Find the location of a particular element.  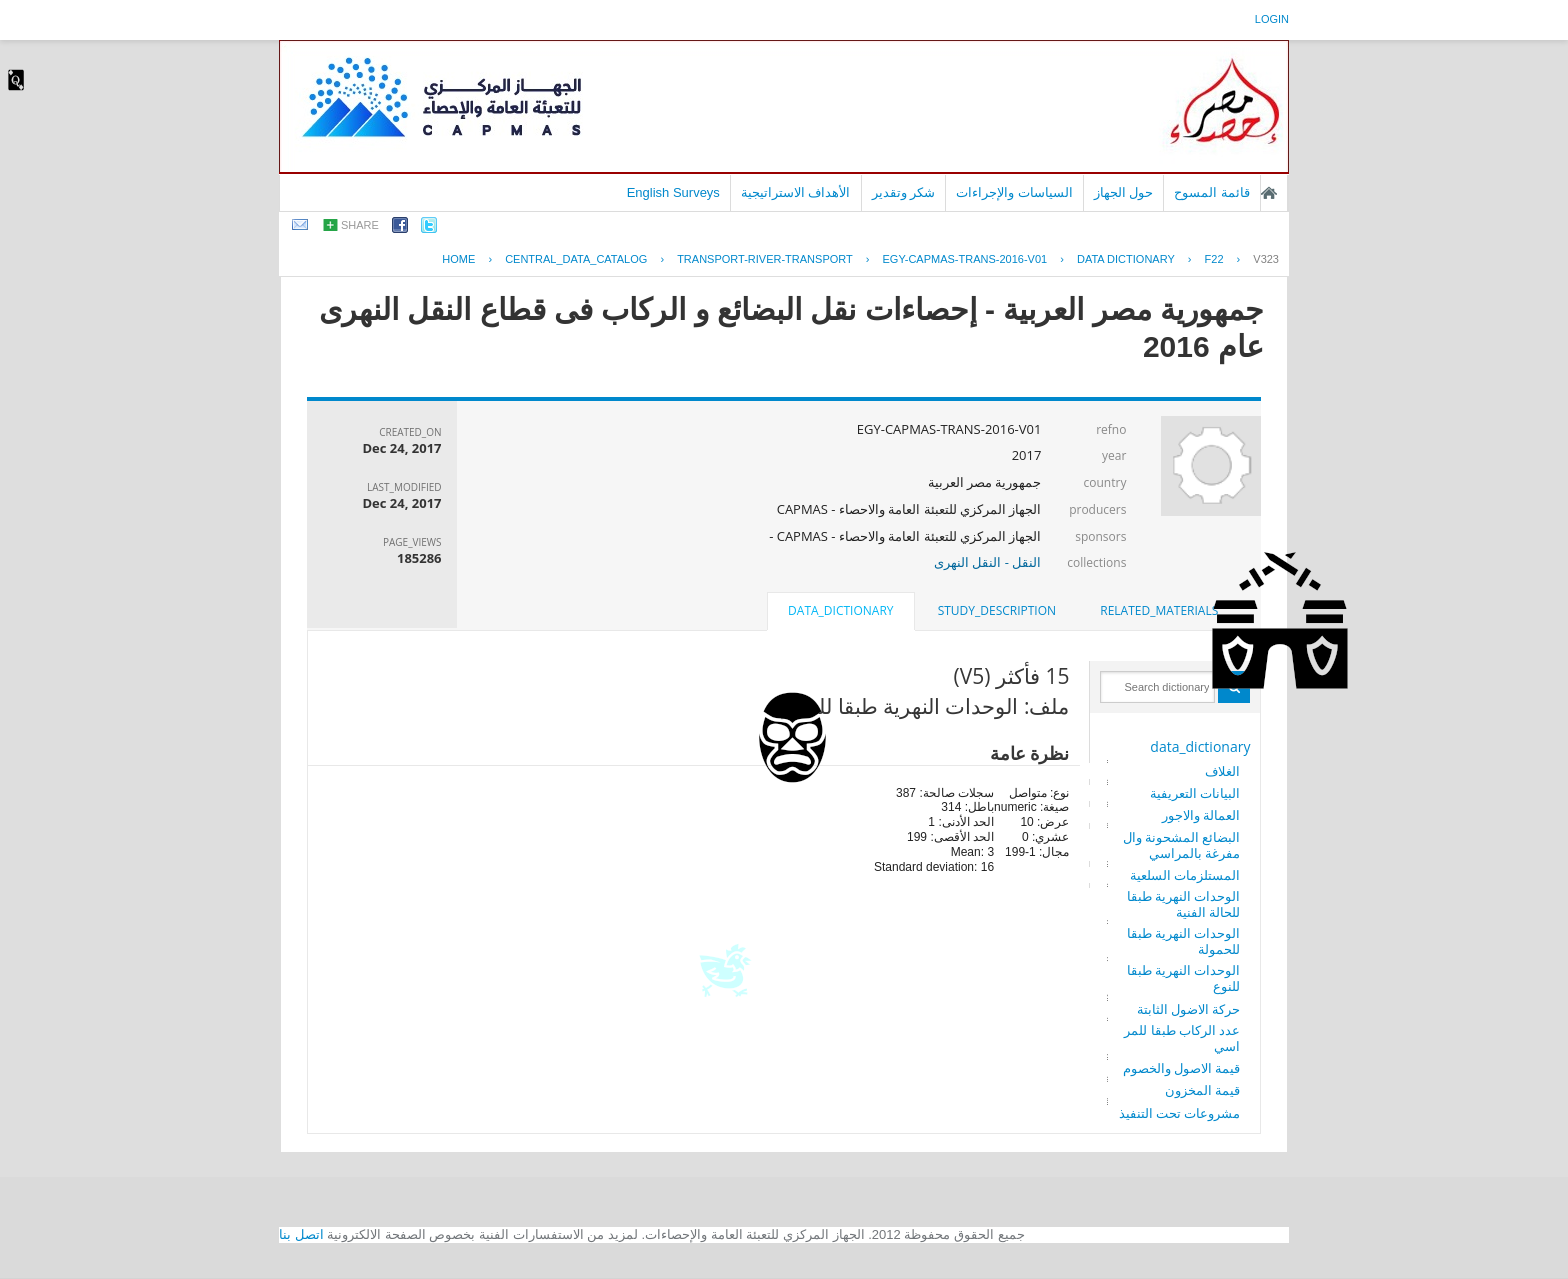

access military or troop buildings is located at coordinates (1280, 621).